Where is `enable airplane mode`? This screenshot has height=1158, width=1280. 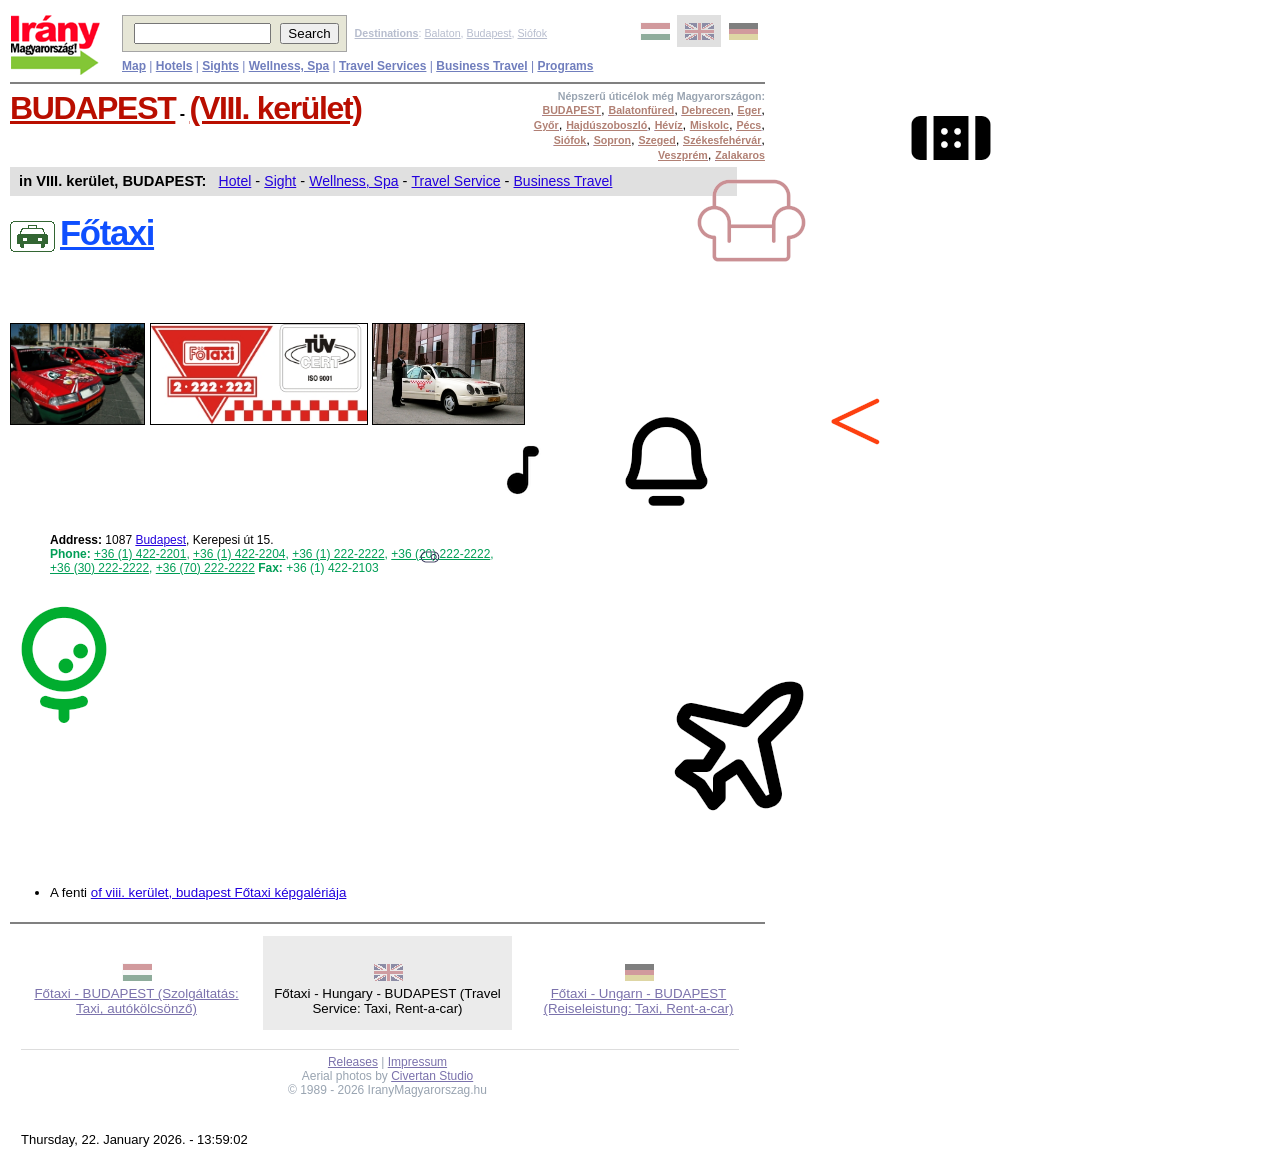 enable airplane mode is located at coordinates (738, 746).